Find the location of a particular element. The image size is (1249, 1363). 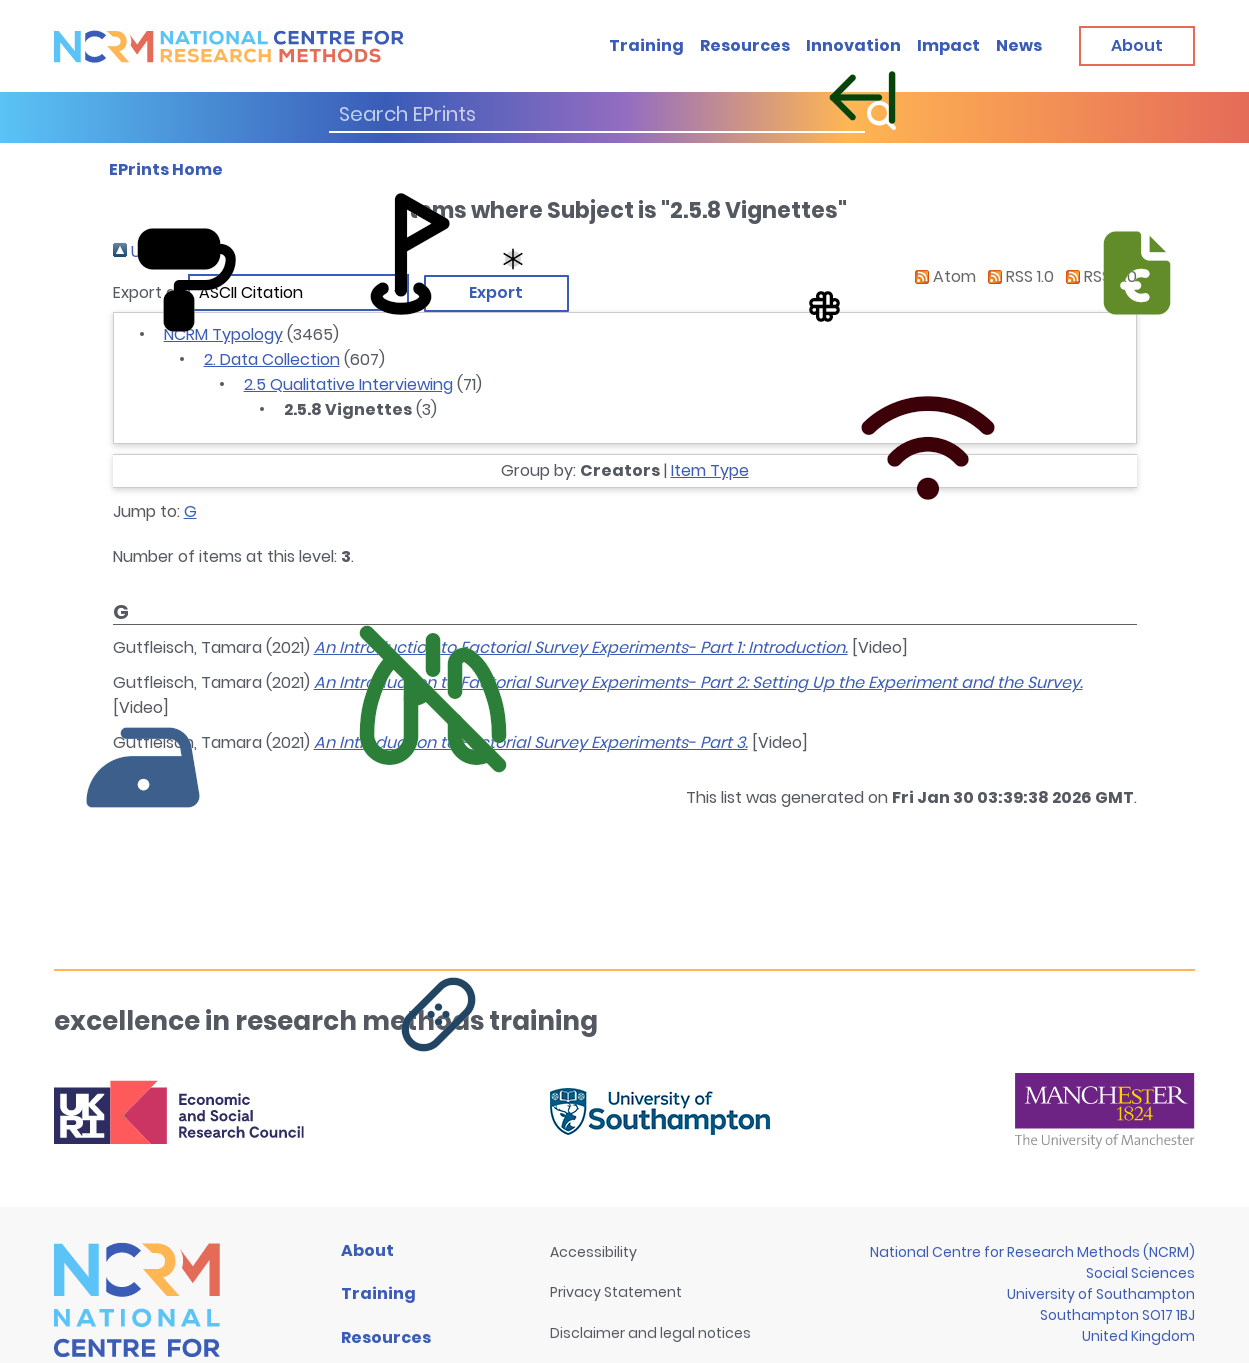

view euro currency document is located at coordinates (1137, 273).